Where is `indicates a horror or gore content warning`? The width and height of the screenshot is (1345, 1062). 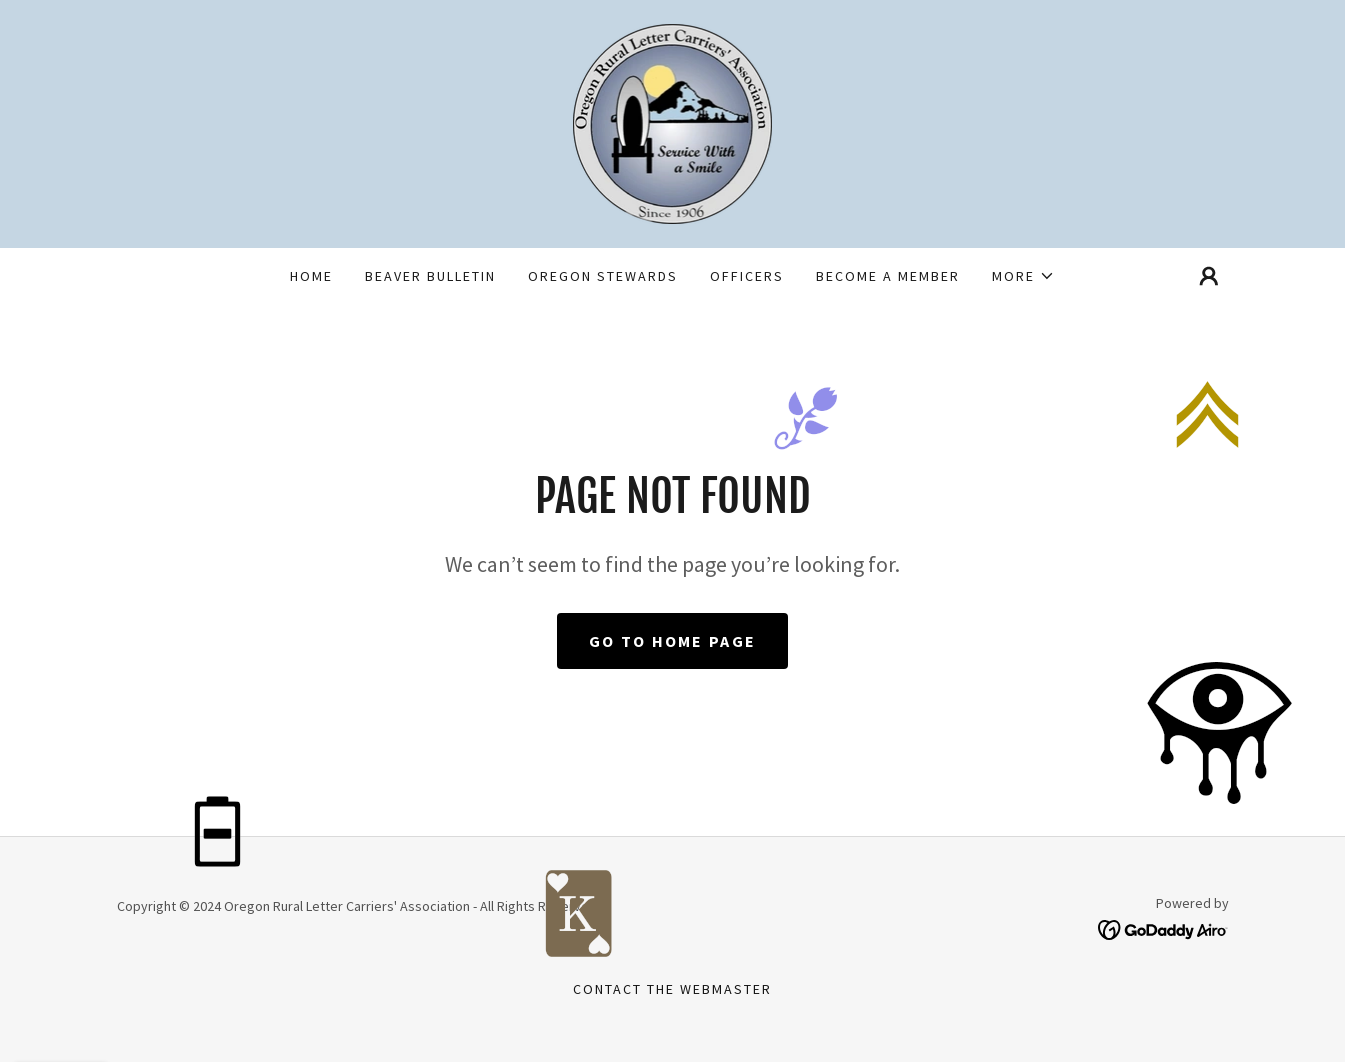 indicates a horror or gore content warning is located at coordinates (1219, 732).